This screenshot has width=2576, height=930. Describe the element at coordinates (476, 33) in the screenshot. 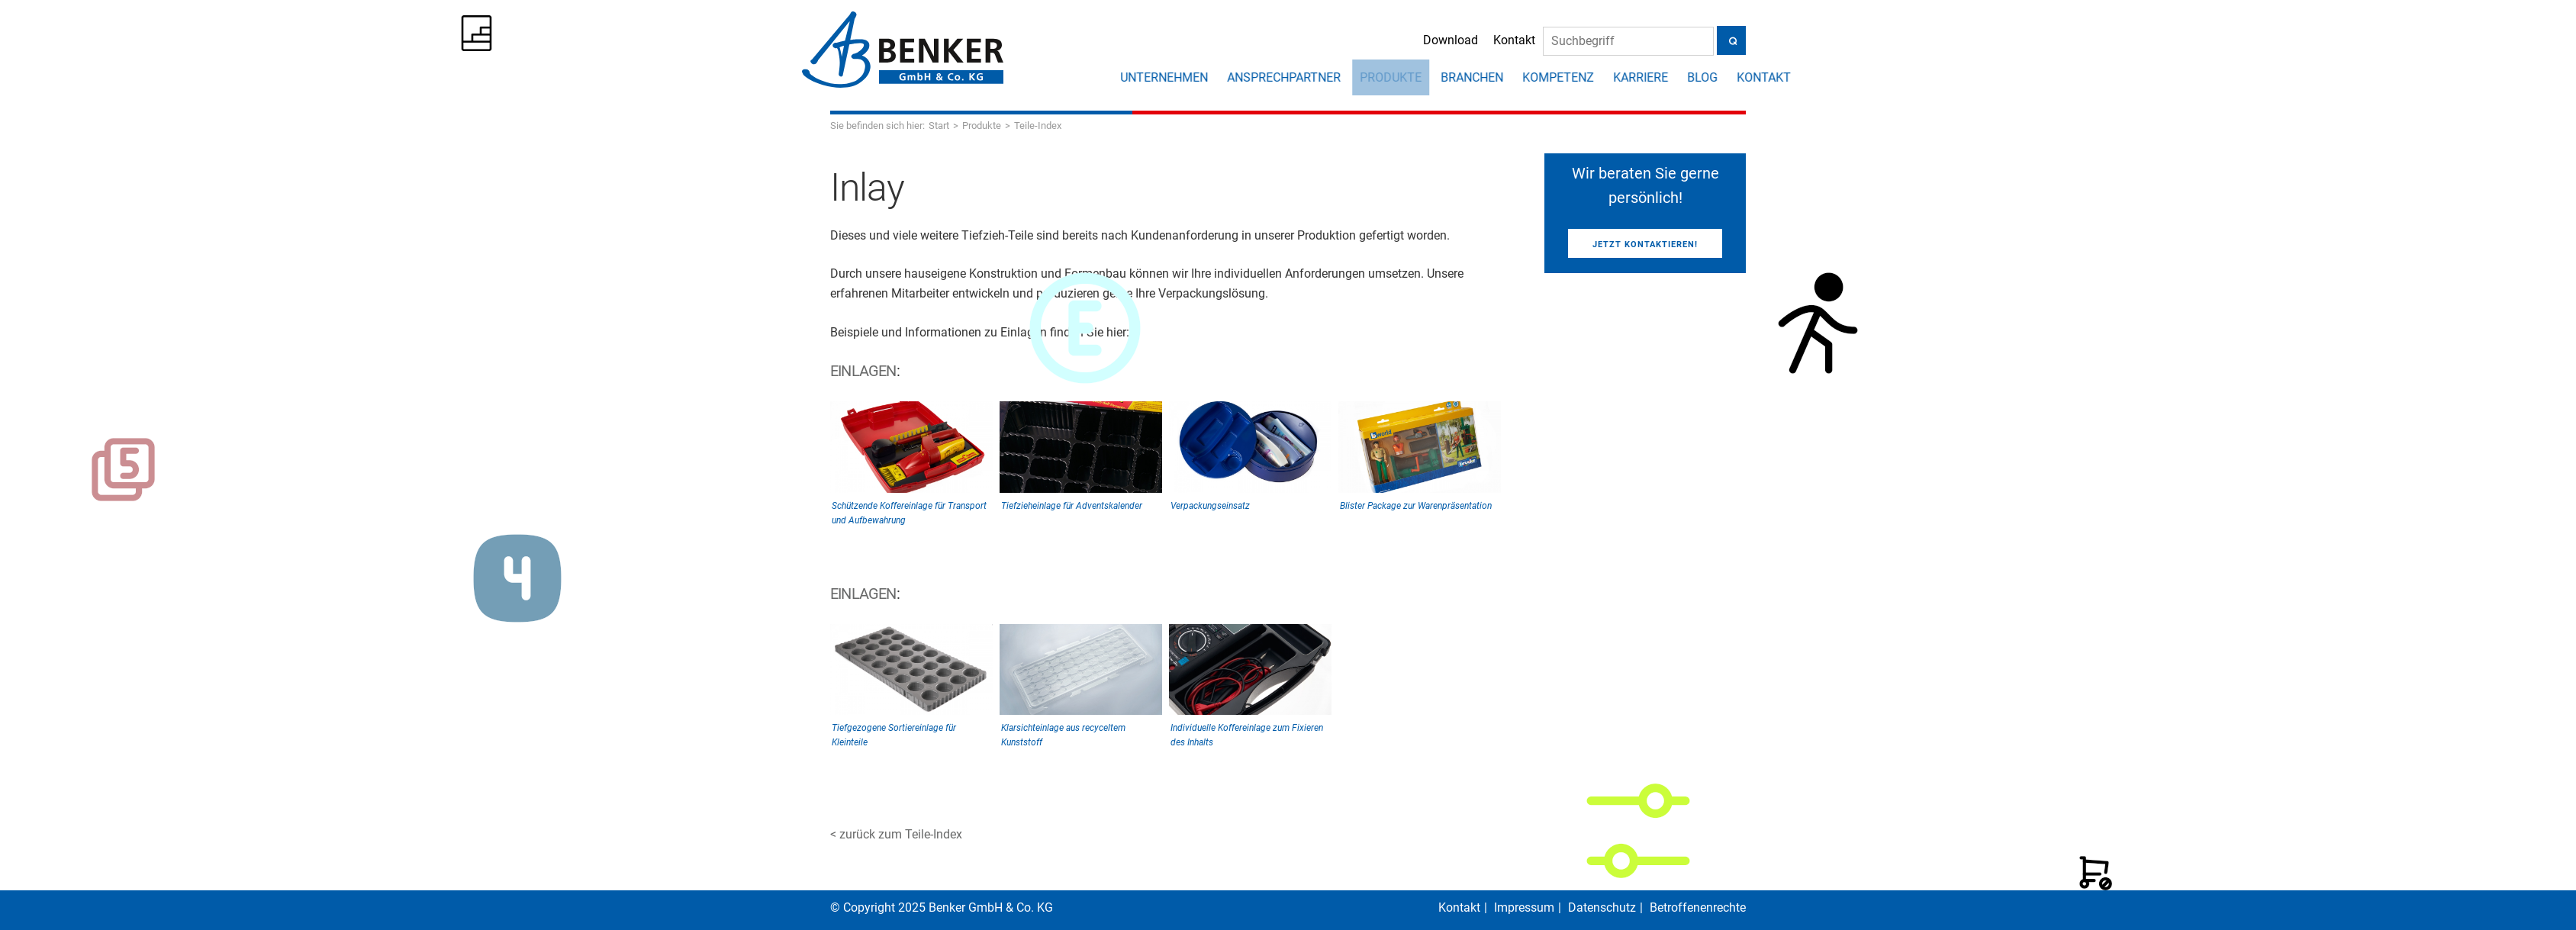

I see `indicates stairs or stairway access` at that location.